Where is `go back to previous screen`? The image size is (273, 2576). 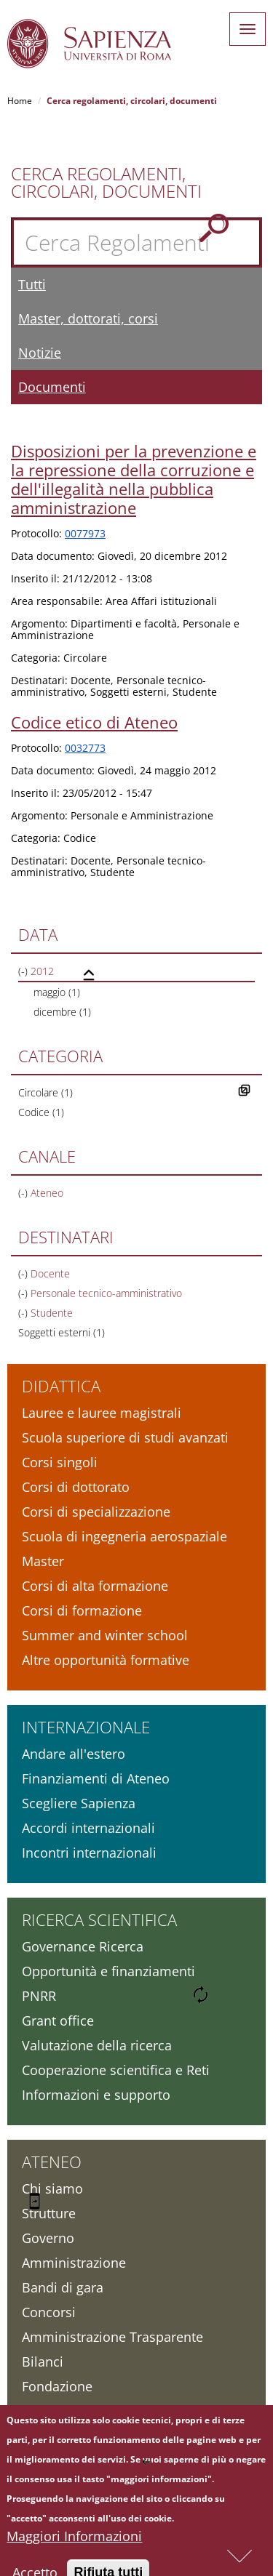
go back to previous screen is located at coordinates (147, 2462).